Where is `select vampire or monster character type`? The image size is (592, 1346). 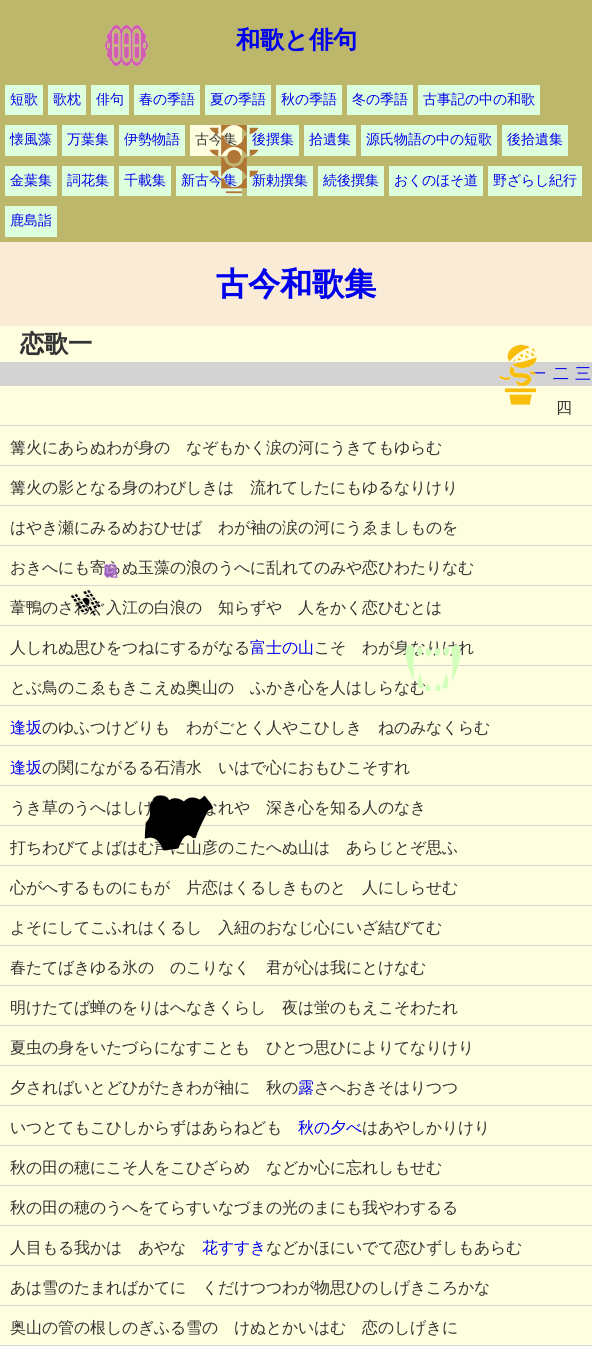
select vampire or monster character type is located at coordinates (433, 668).